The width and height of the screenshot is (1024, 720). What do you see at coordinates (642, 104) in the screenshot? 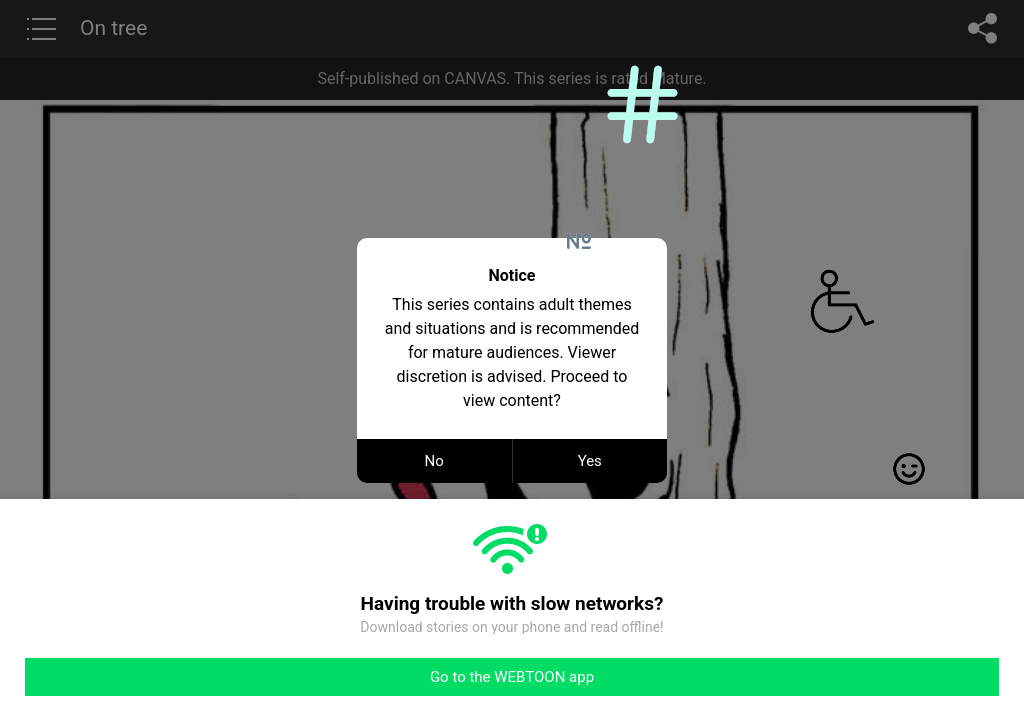
I see `add or search for hashtags` at bounding box center [642, 104].